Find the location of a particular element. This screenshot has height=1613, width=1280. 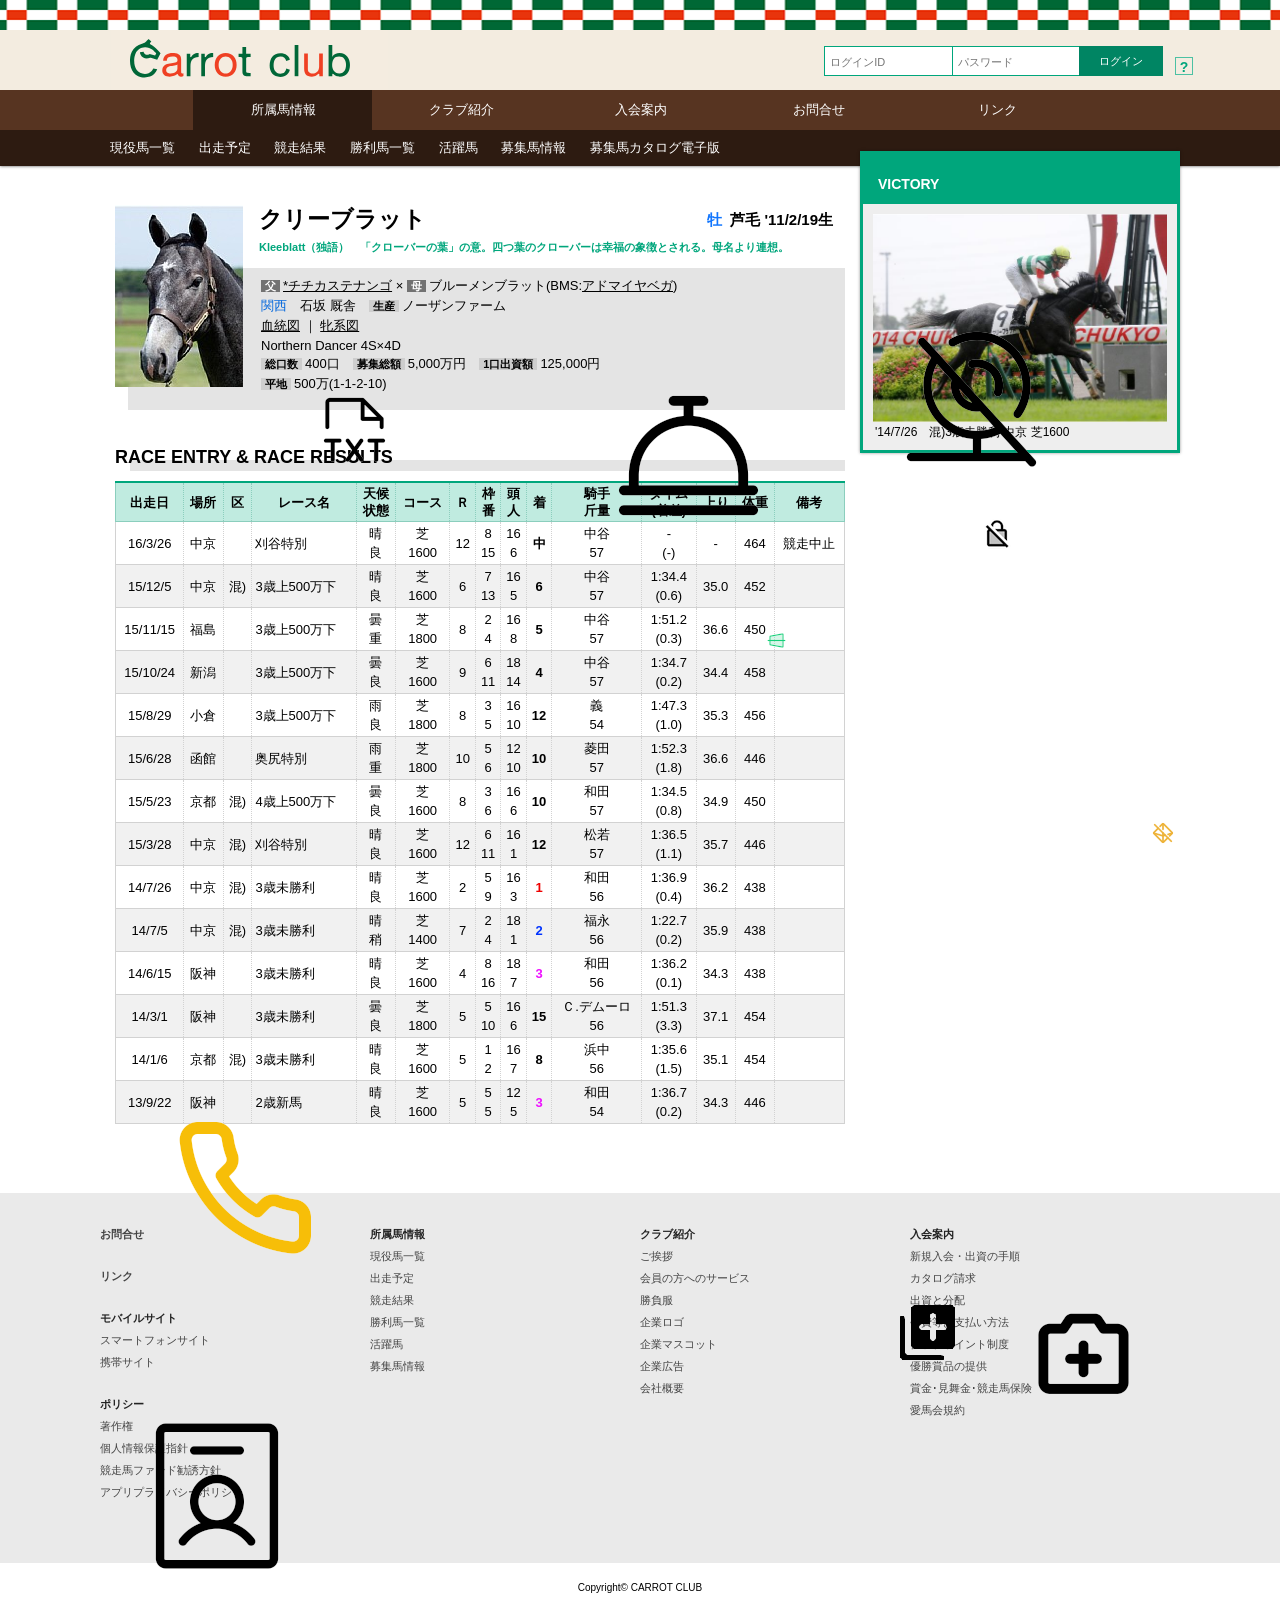

view user profile or identification details is located at coordinates (217, 1496).